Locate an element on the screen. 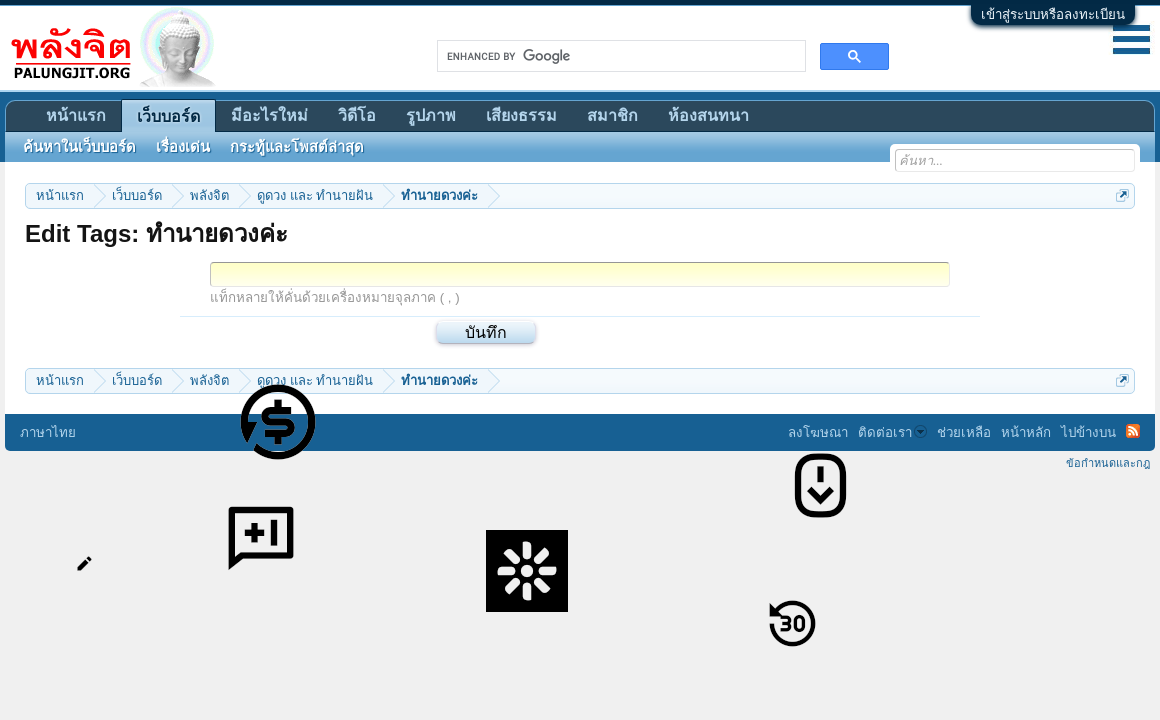 Image resolution: width=1160 pixels, height=720 pixels. kentico CMS platform logo is located at coordinates (527, 571).